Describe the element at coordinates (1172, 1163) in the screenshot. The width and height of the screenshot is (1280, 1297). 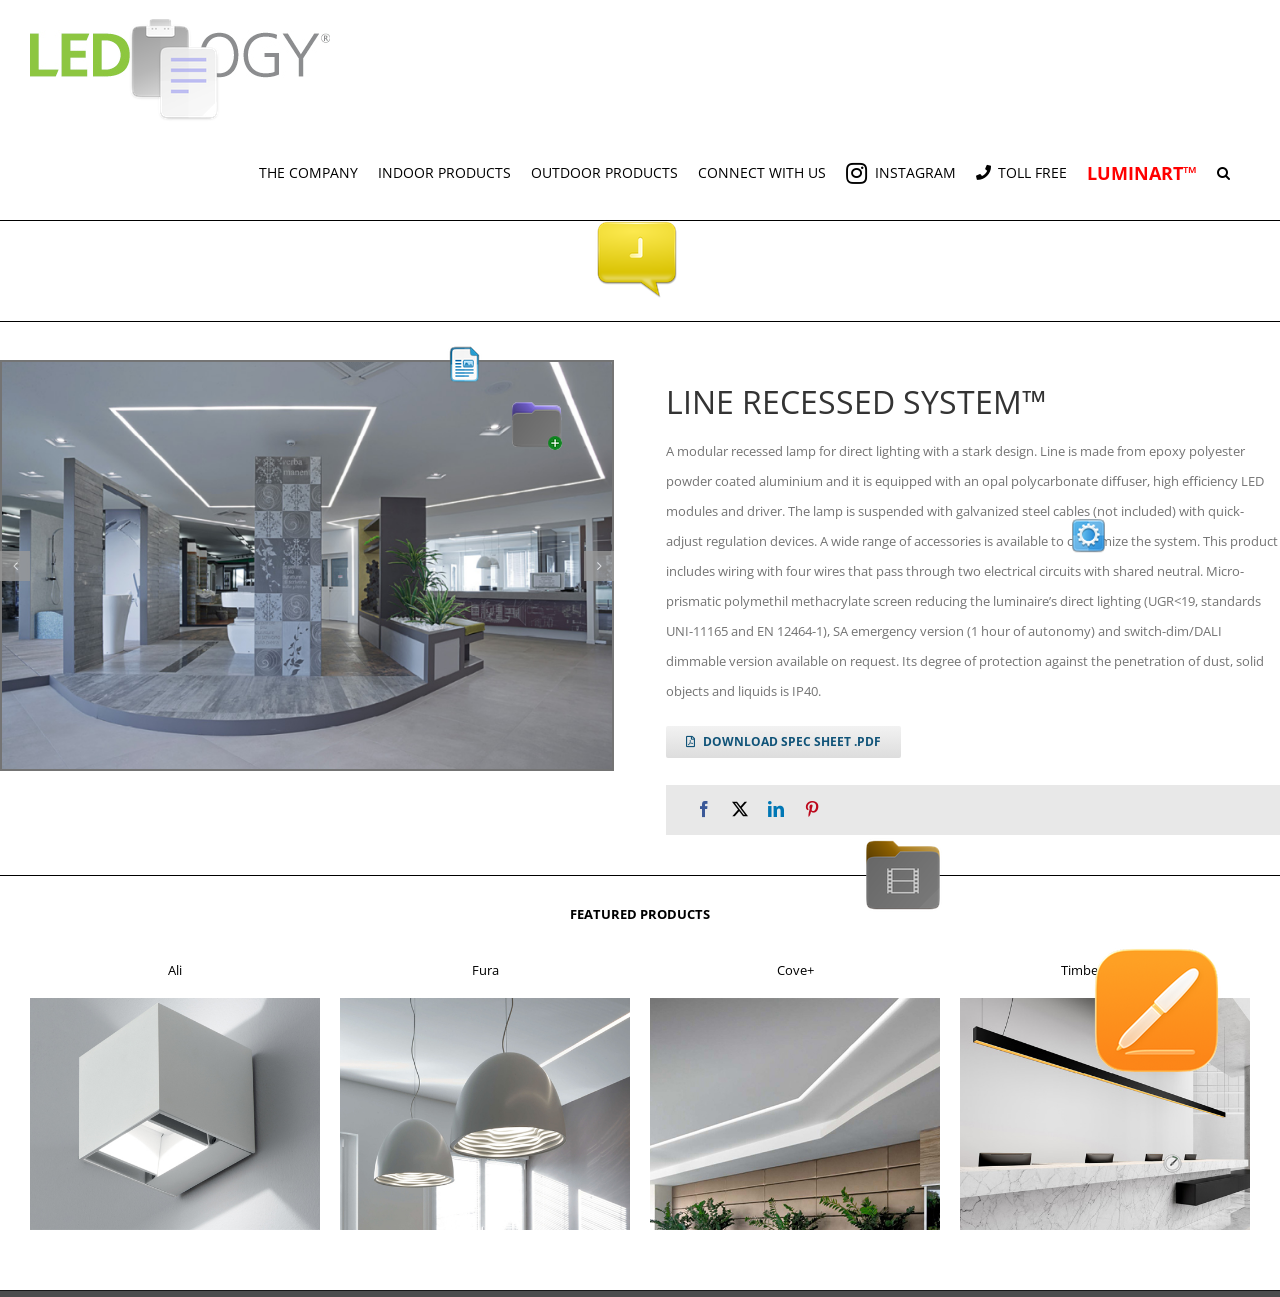
I see `open system profiler application` at that location.